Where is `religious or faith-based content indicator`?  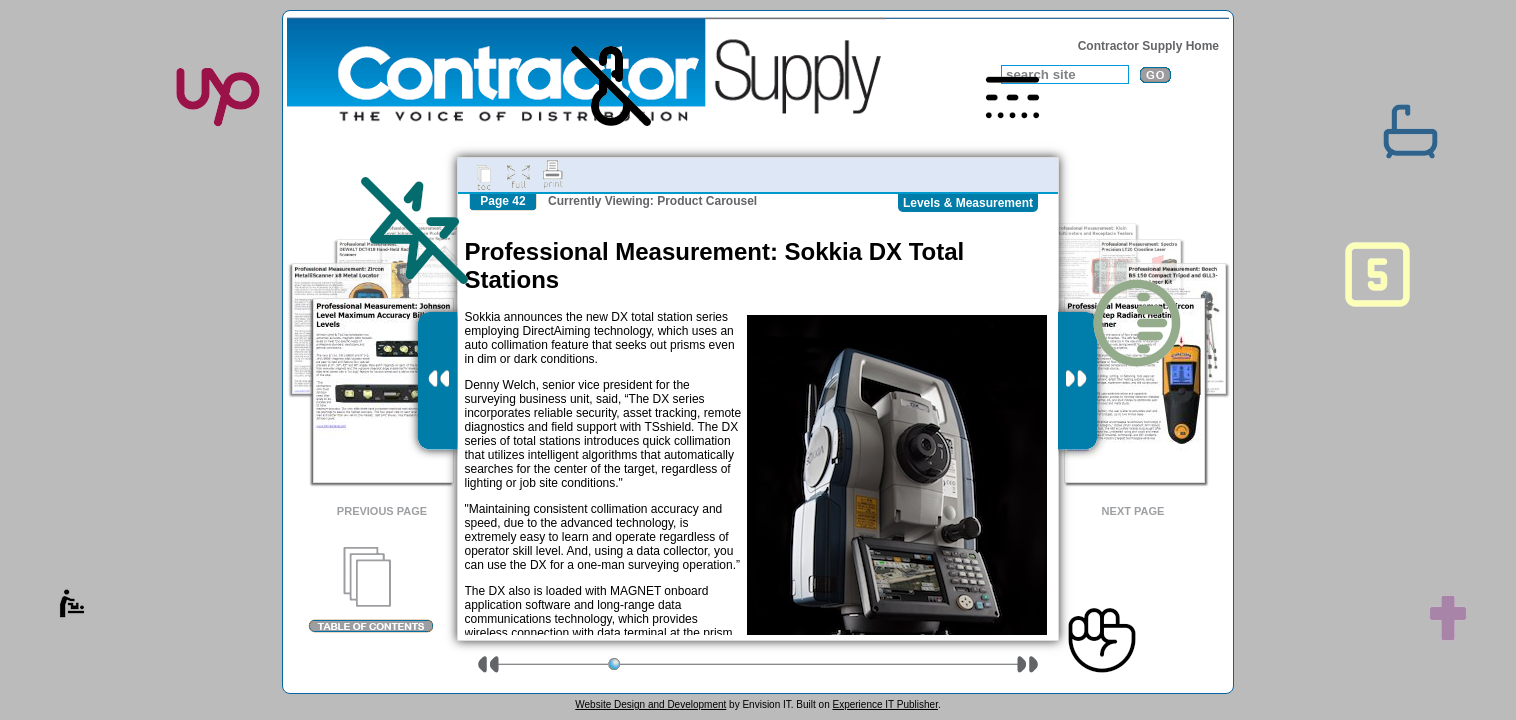
religious or faith-based content indicator is located at coordinates (1448, 618).